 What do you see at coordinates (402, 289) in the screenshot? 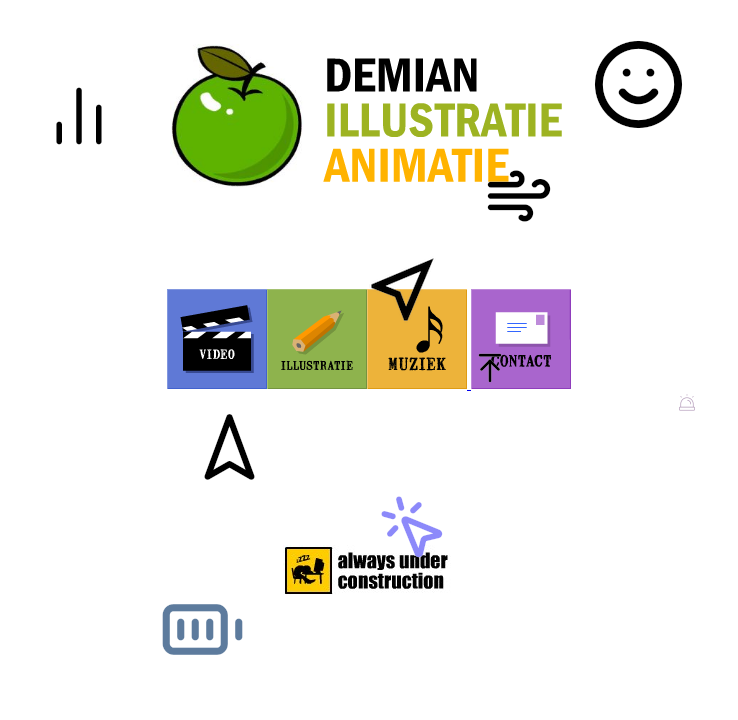
I see `access navigation or get directions` at bounding box center [402, 289].